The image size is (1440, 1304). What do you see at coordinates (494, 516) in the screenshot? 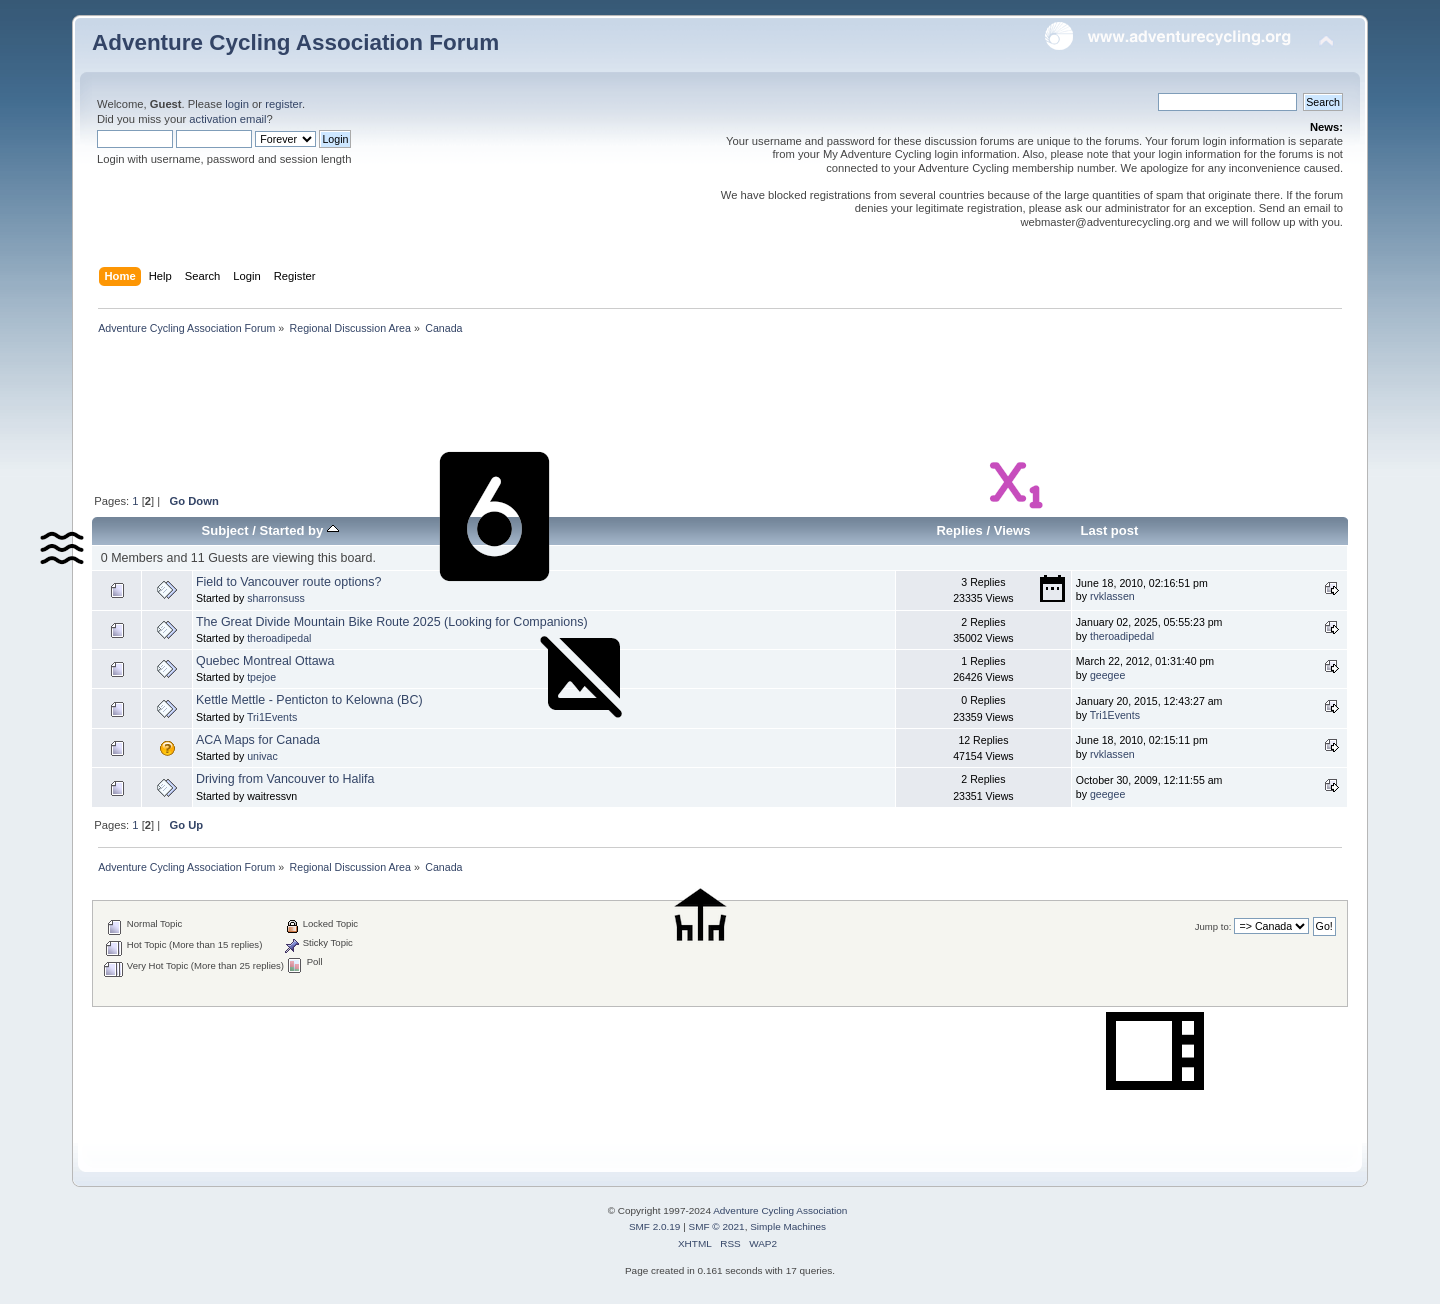
I see `indicates the number six in a sequence or list` at bounding box center [494, 516].